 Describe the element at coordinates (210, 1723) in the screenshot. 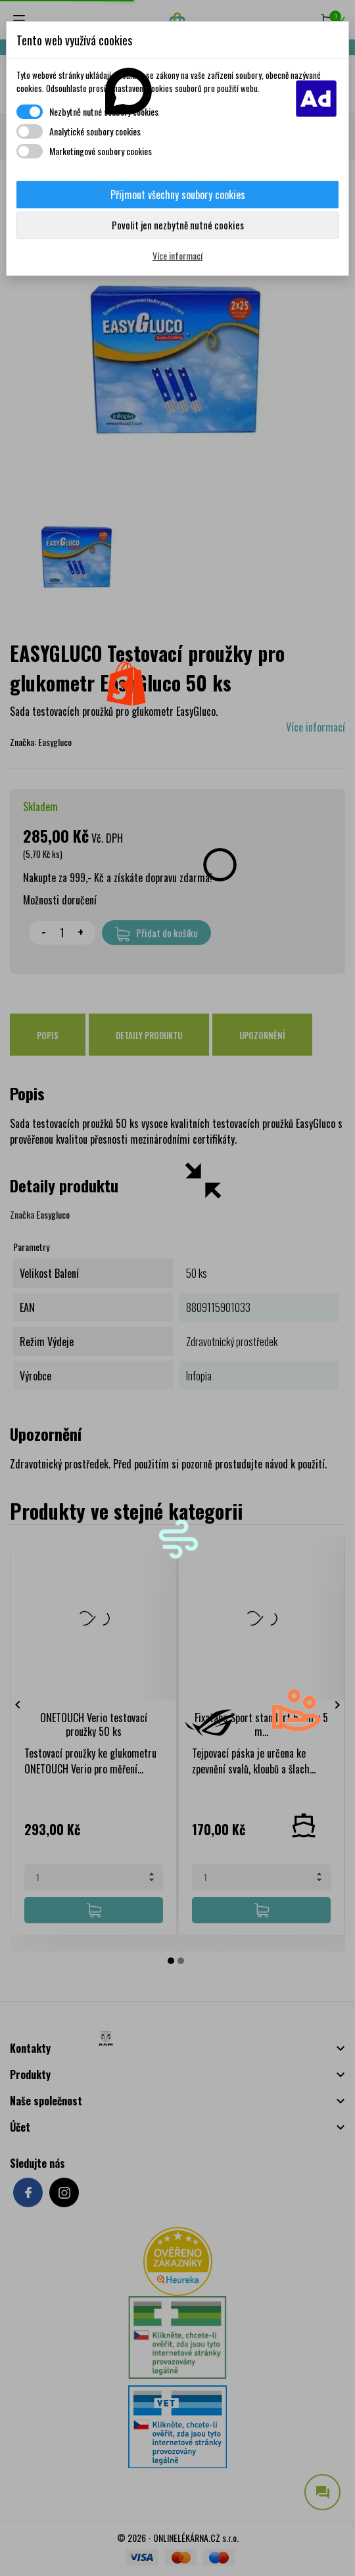

I see `republic of gamers (ROG) brand logo` at that location.